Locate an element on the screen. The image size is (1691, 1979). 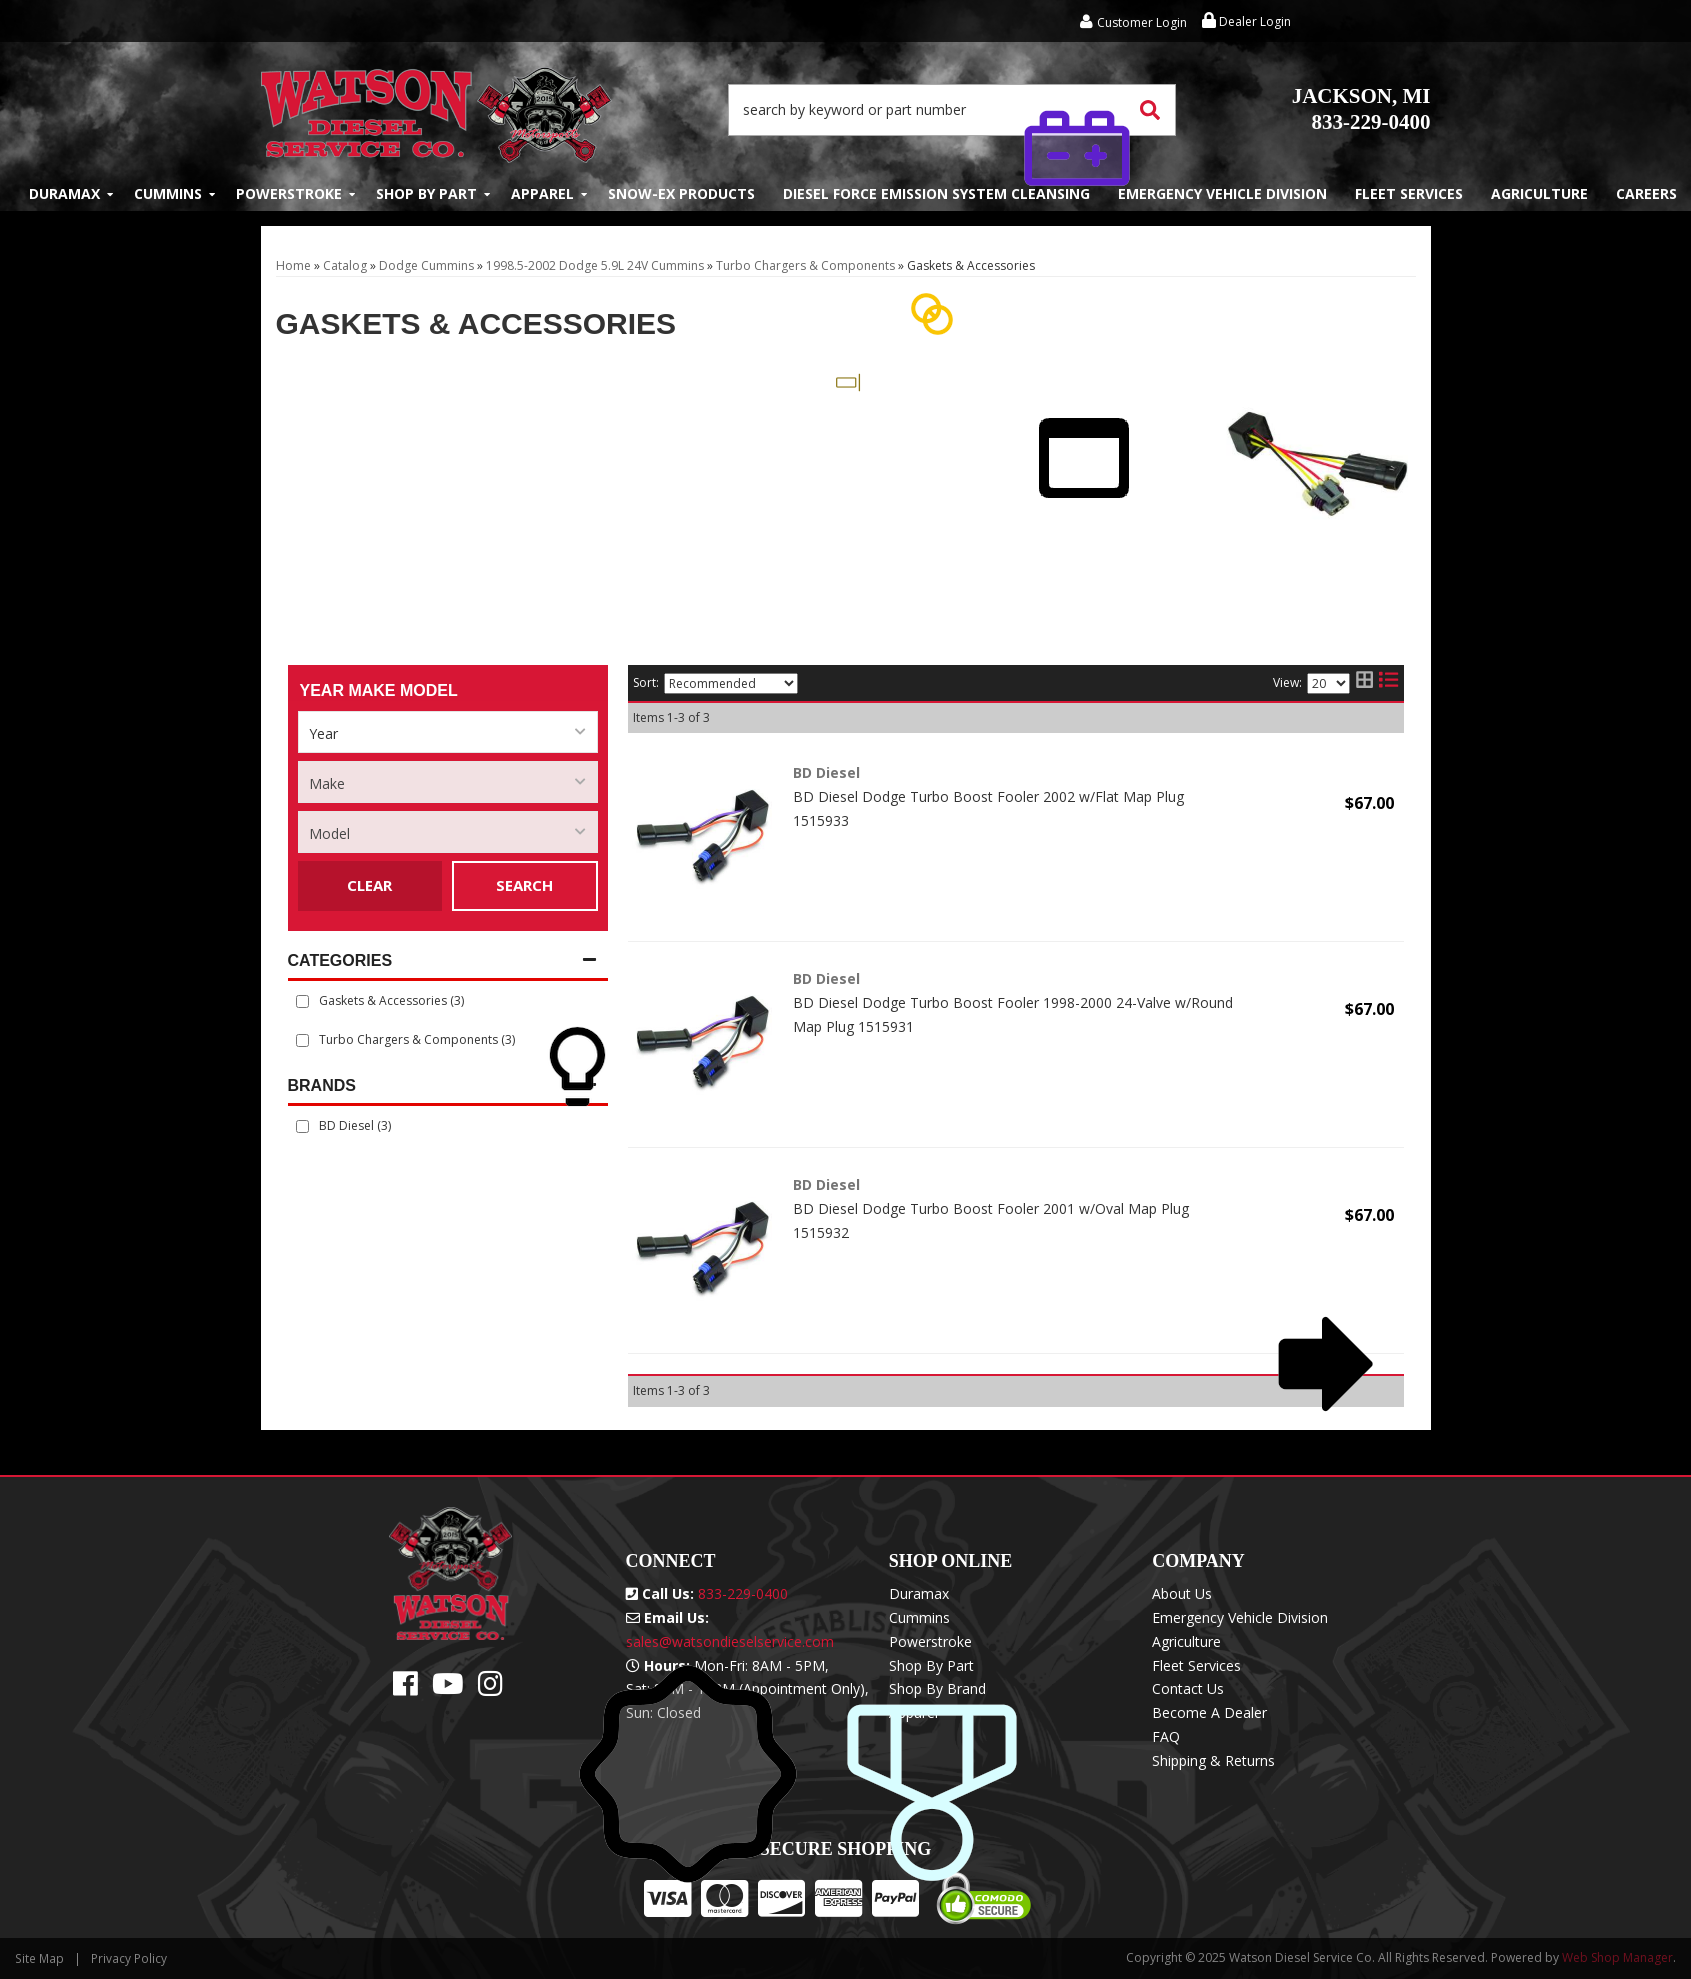
indicates a verified or certified status is located at coordinates (688, 1774).